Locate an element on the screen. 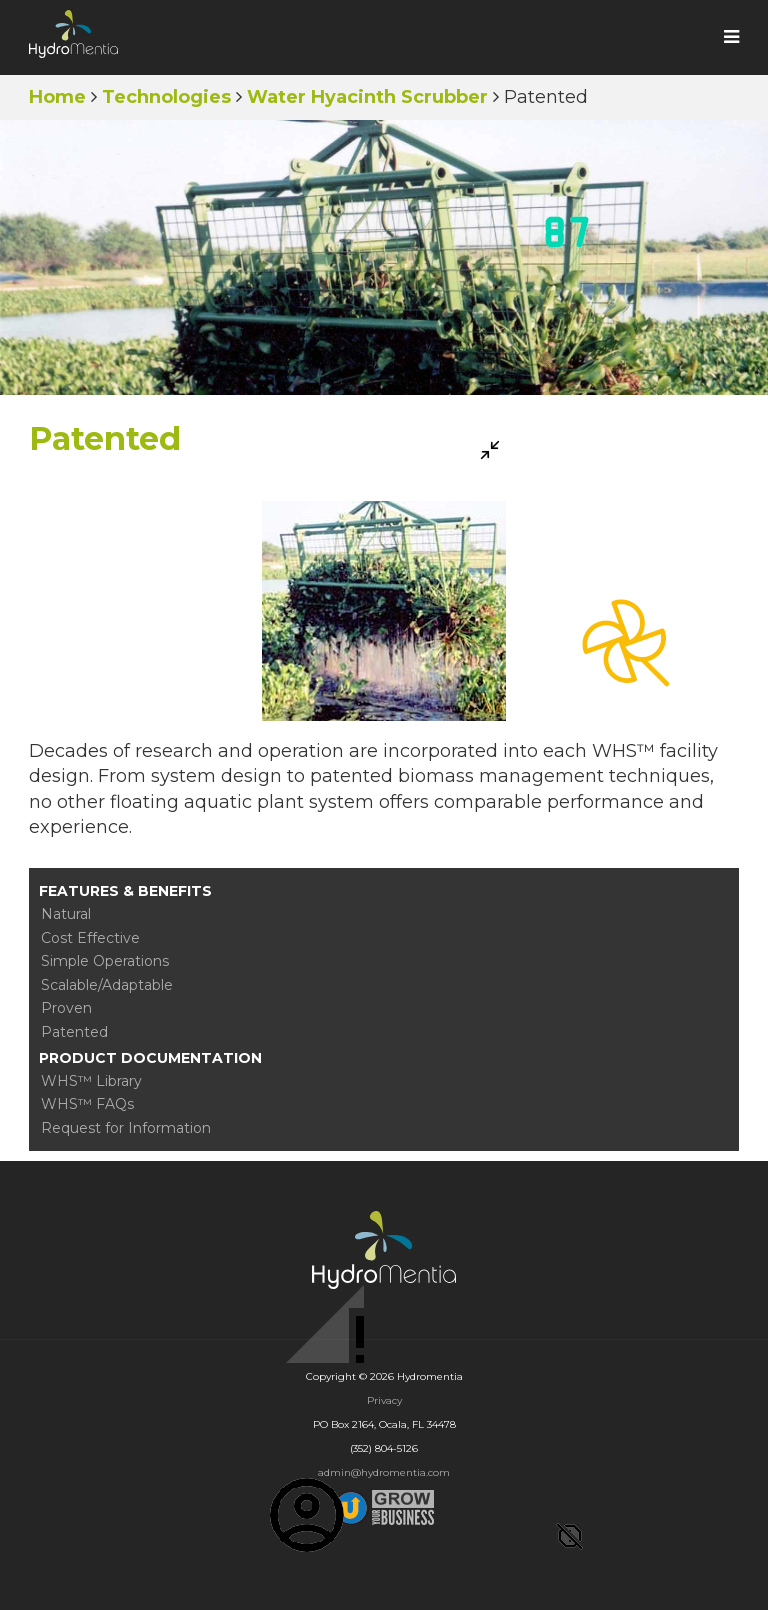  disable report notifications is located at coordinates (570, 1536).